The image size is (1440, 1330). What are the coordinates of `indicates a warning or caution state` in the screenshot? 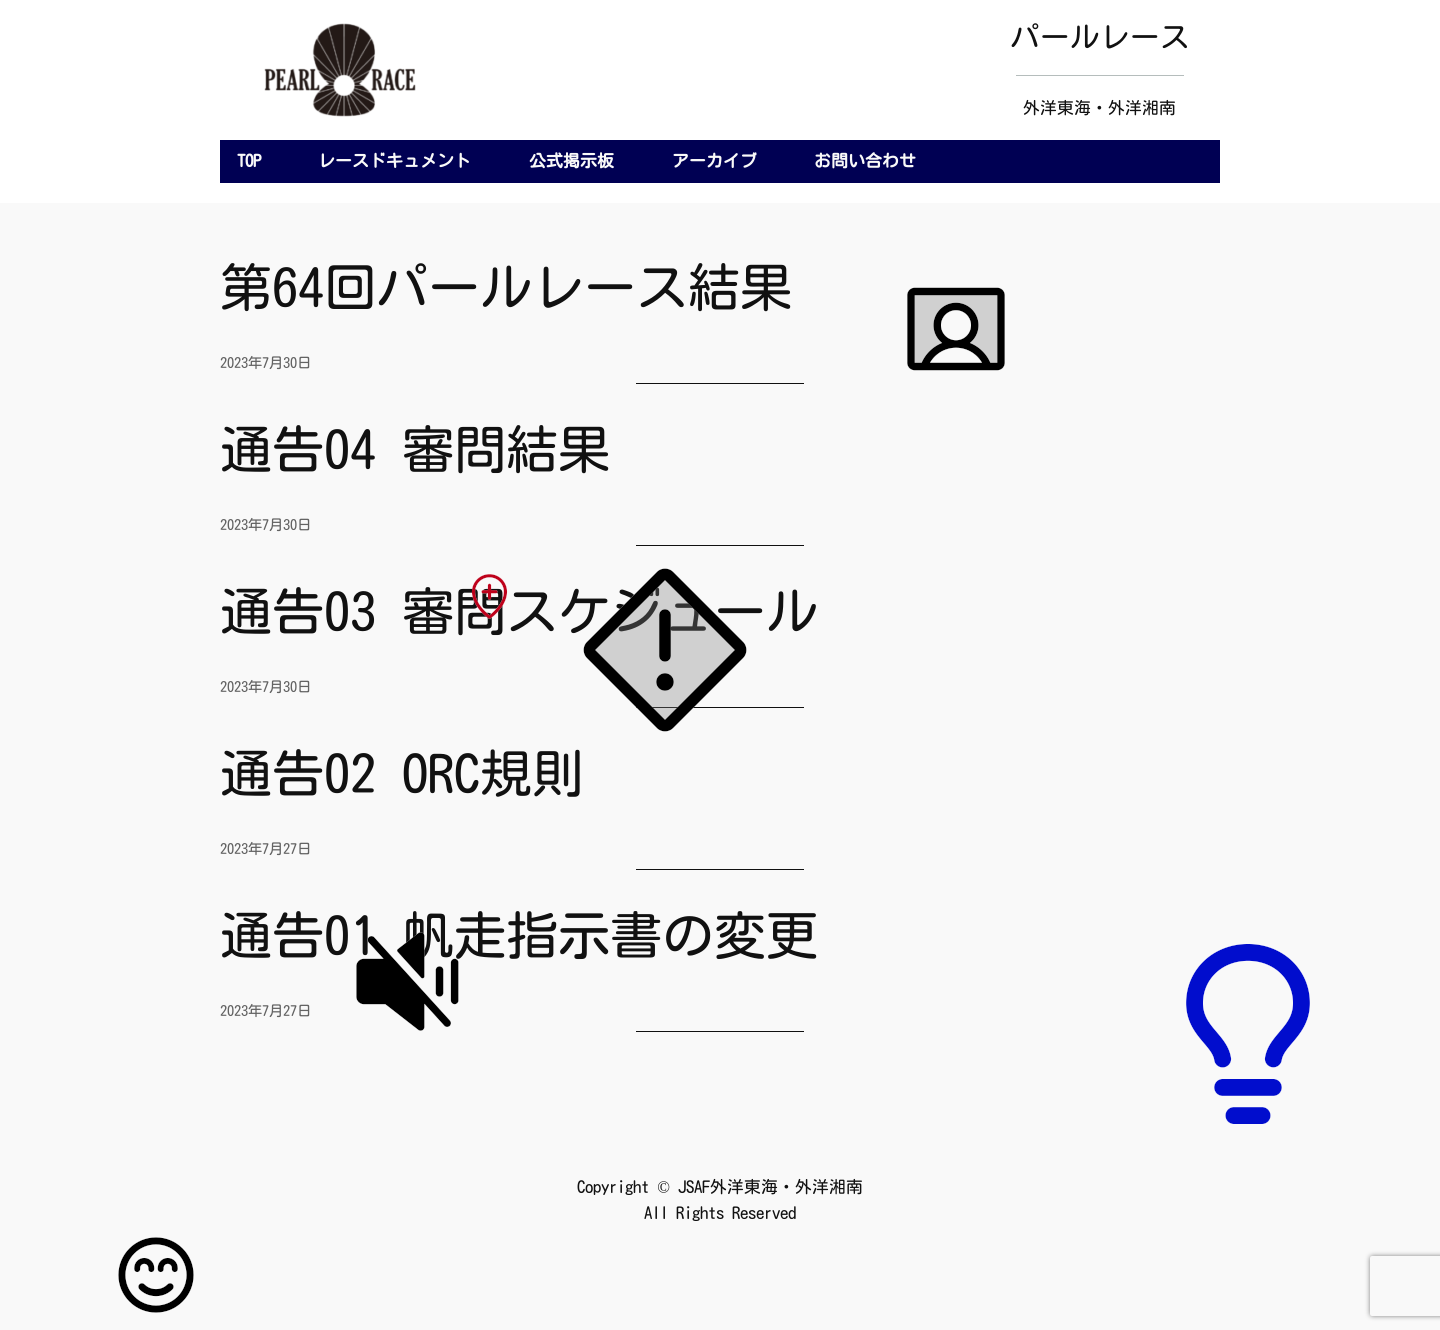 It's located at (665, 650).